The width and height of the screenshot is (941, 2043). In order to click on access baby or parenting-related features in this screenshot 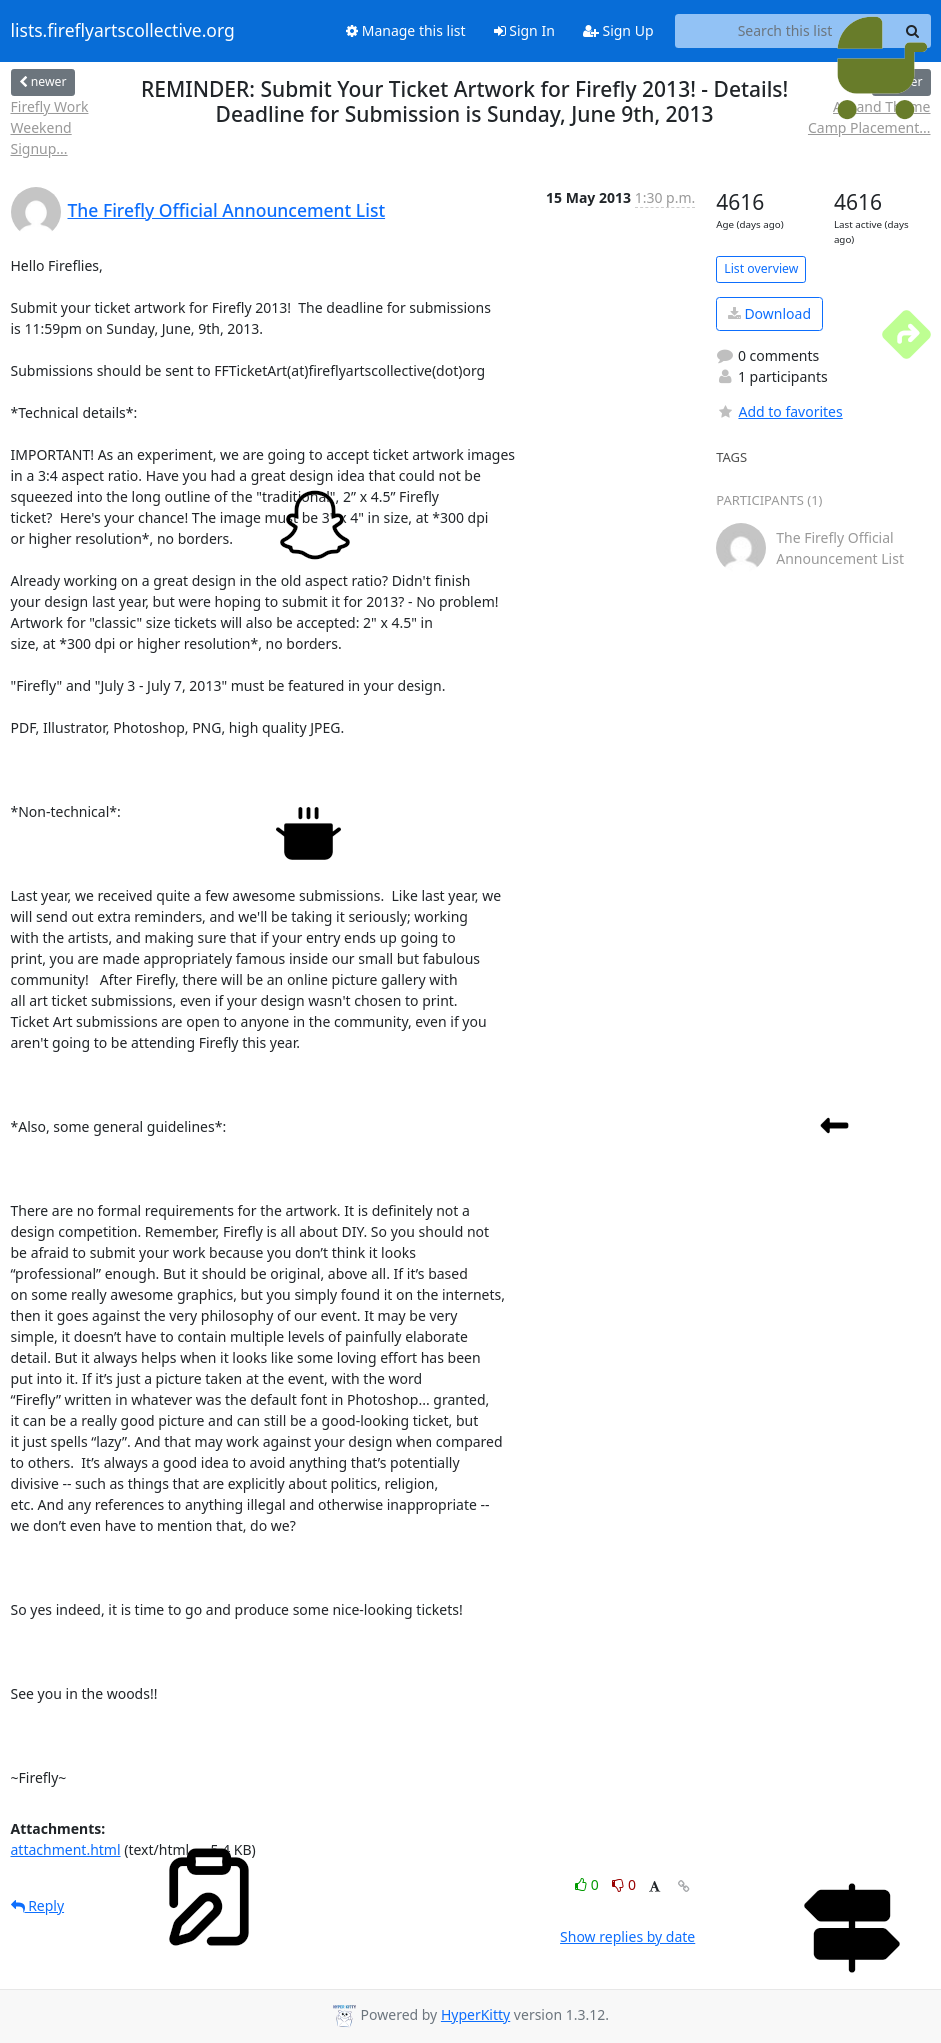, I will do `click(876, 68)`.